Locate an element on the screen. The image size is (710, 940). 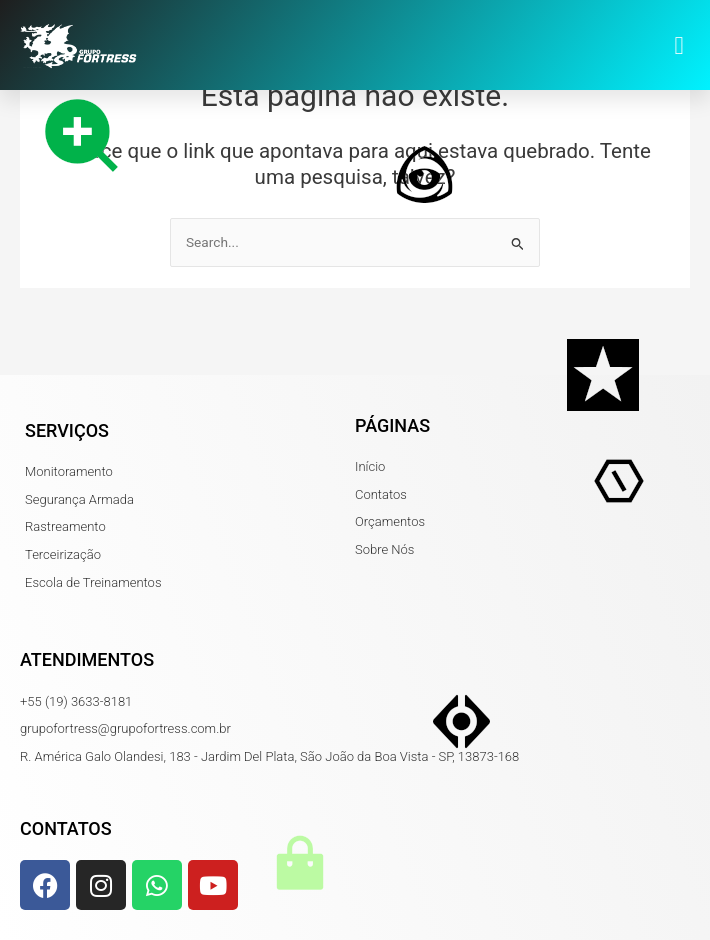
zoom in on content is located at coordinates (81, 135).